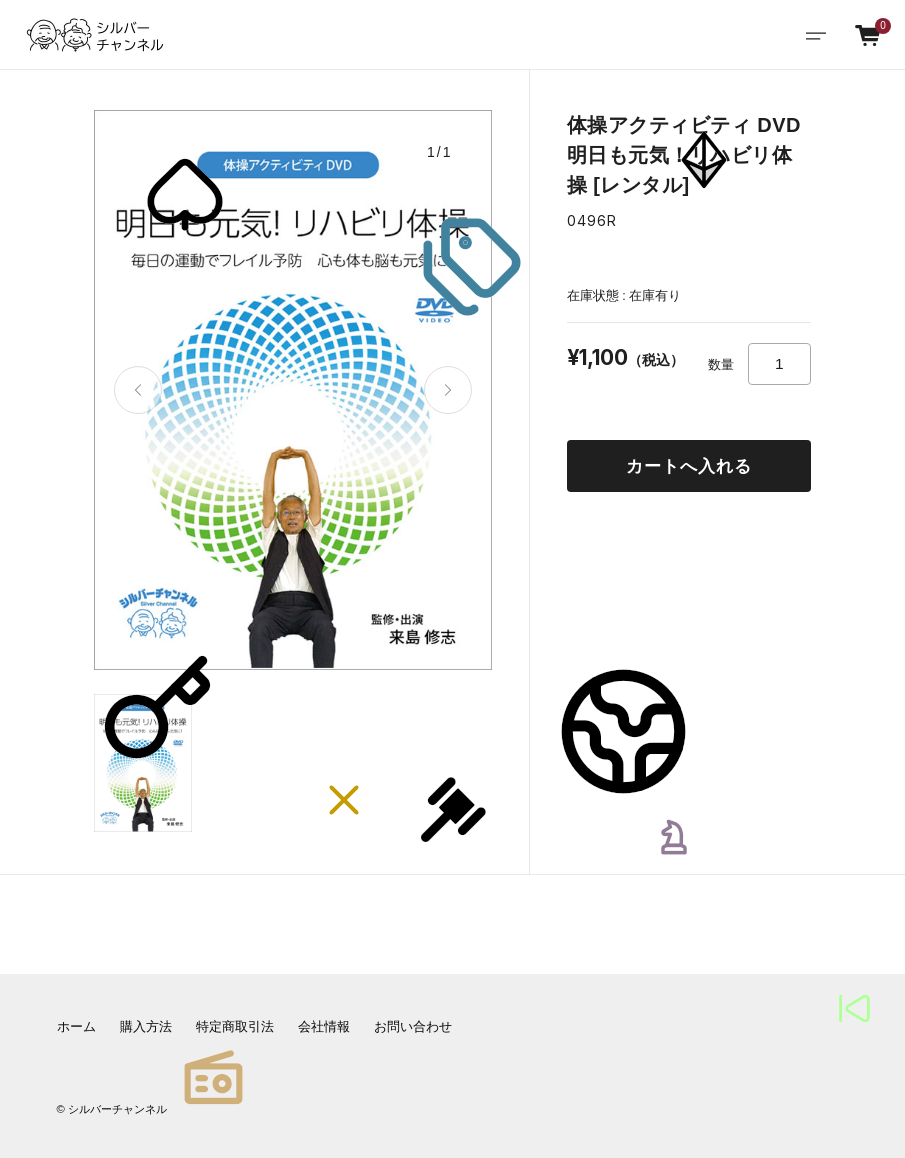 The width and height of the screenshot is (905, 1158). What do you see at coordinates (158, 709) in the screenshot?
I see `access security or password settings` at bounding box center [158, 709].